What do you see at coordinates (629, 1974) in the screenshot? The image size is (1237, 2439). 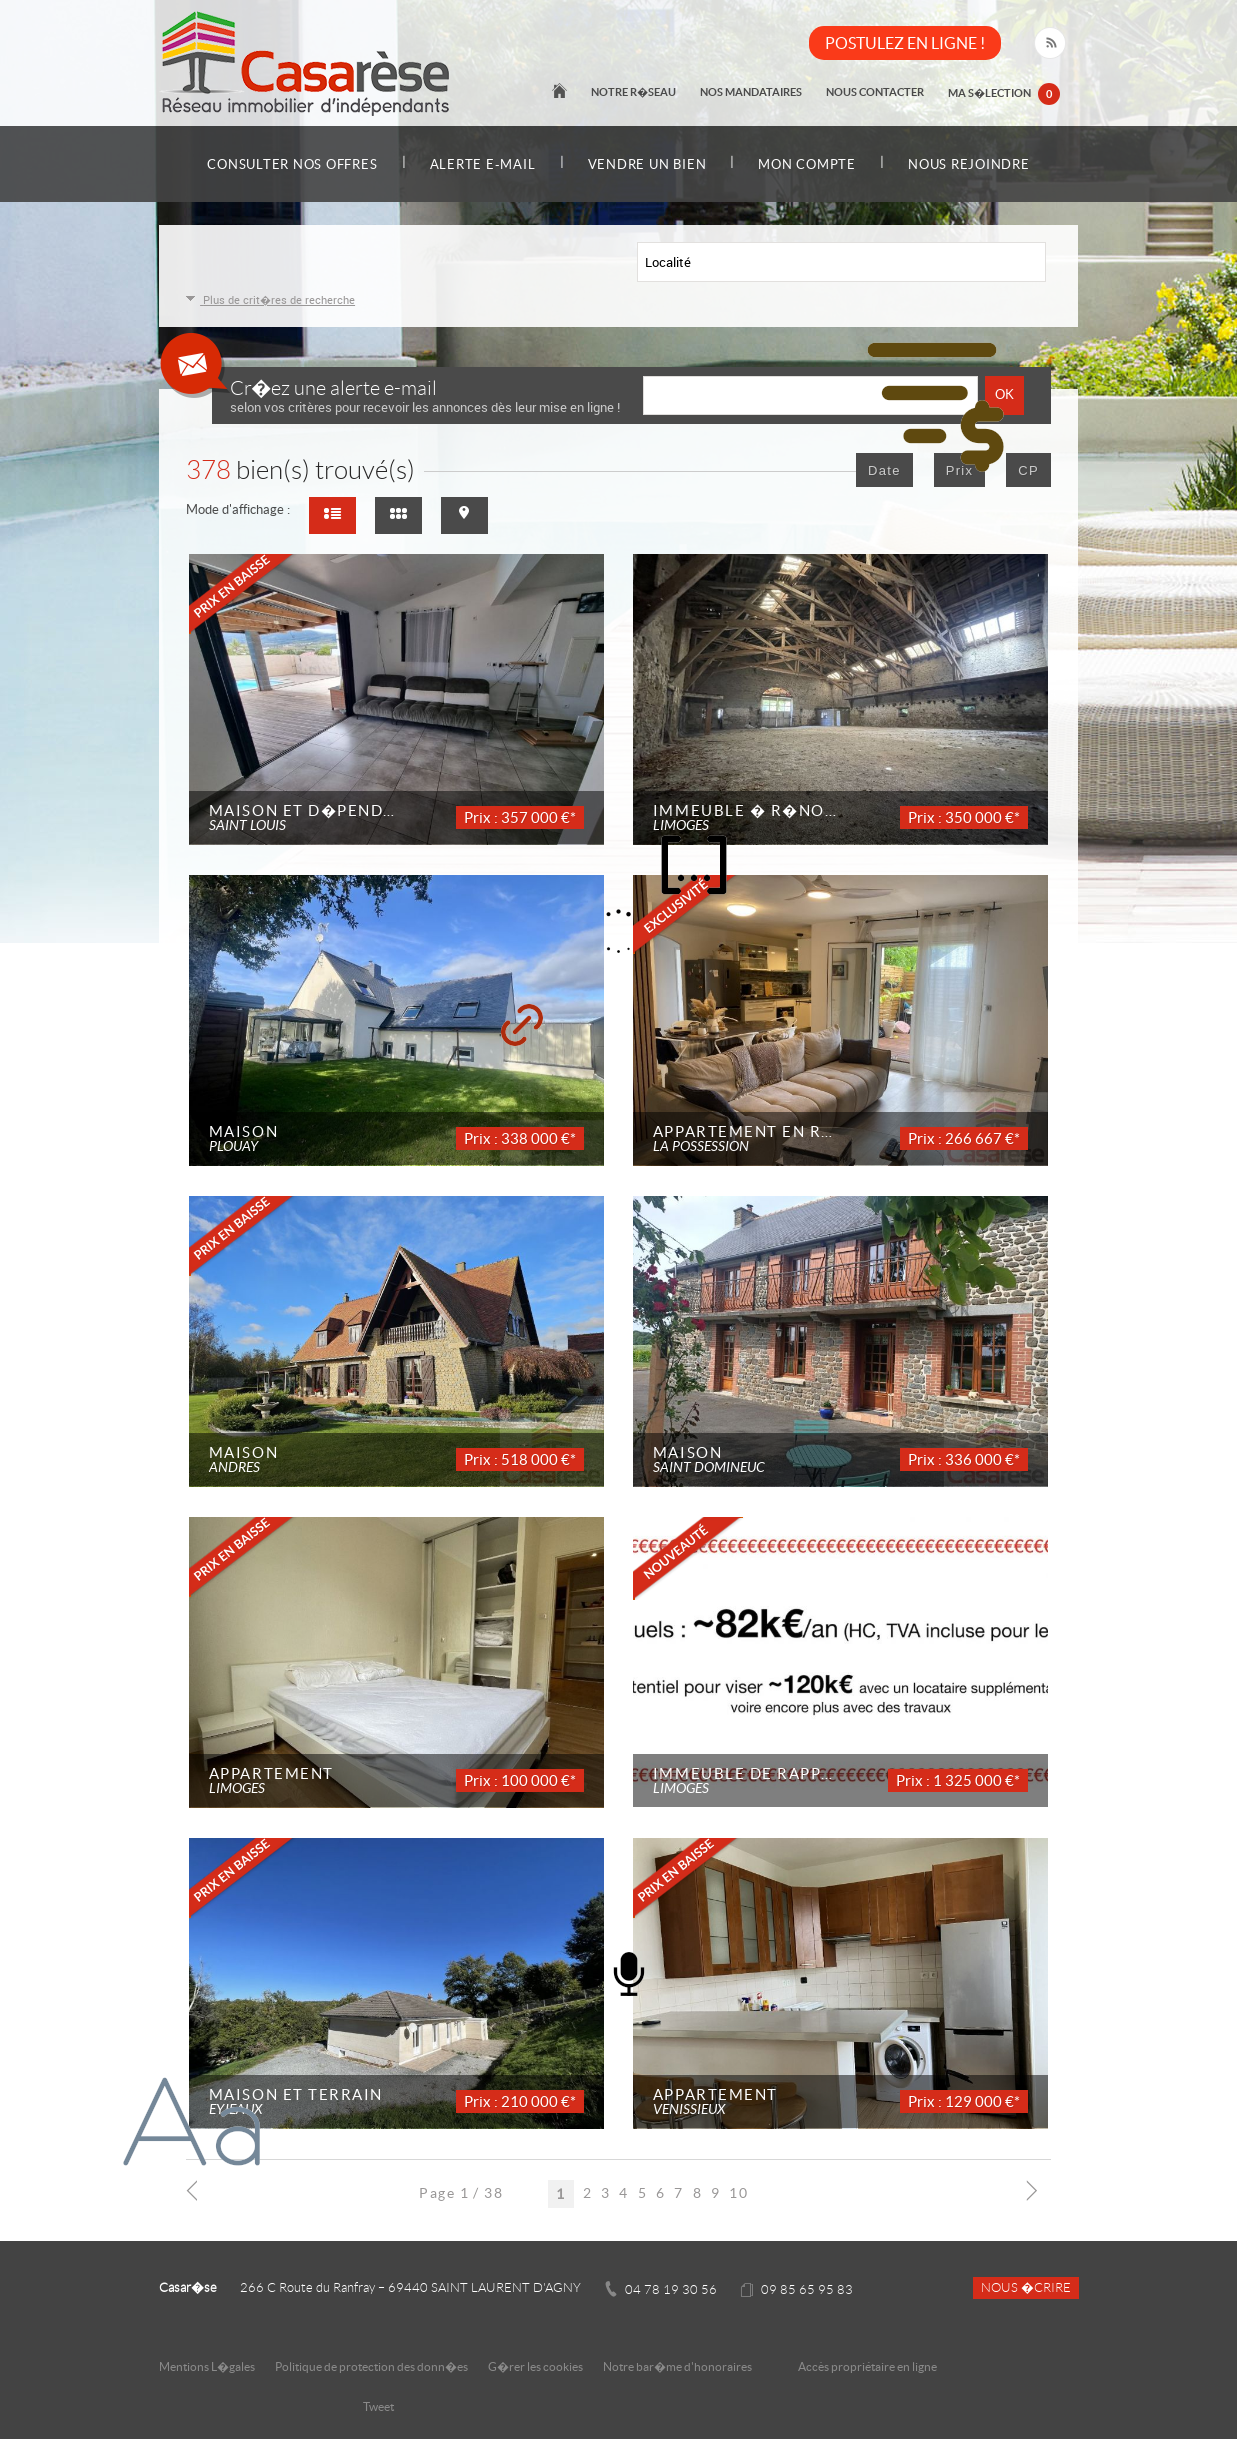 I see `tap to start voice input` at bounding box center [629, 1974].